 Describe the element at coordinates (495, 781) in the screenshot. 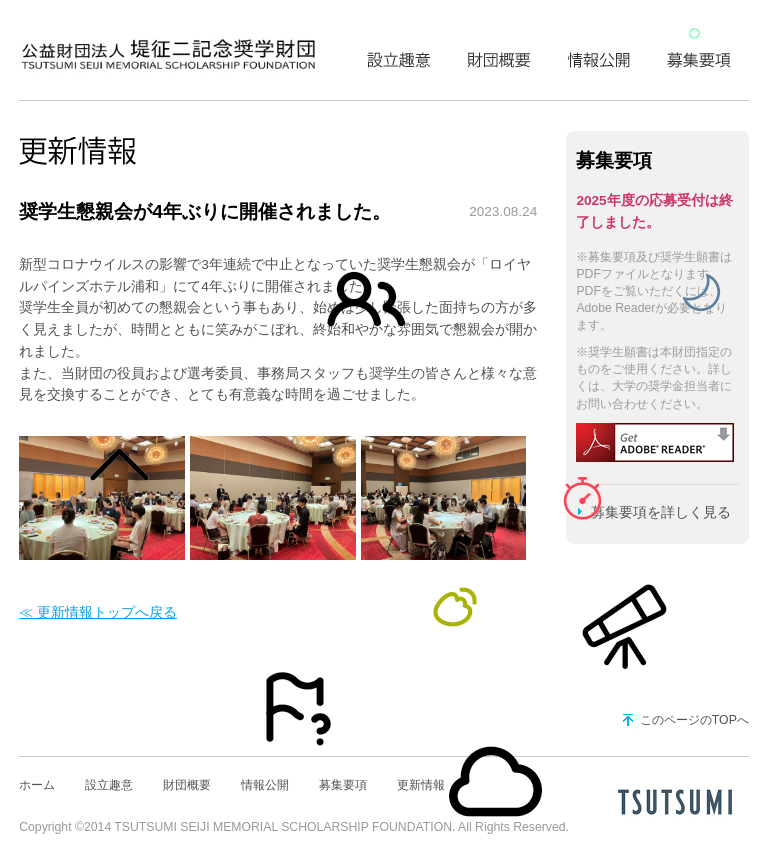

I see `cloud storage or sync status` at that location.